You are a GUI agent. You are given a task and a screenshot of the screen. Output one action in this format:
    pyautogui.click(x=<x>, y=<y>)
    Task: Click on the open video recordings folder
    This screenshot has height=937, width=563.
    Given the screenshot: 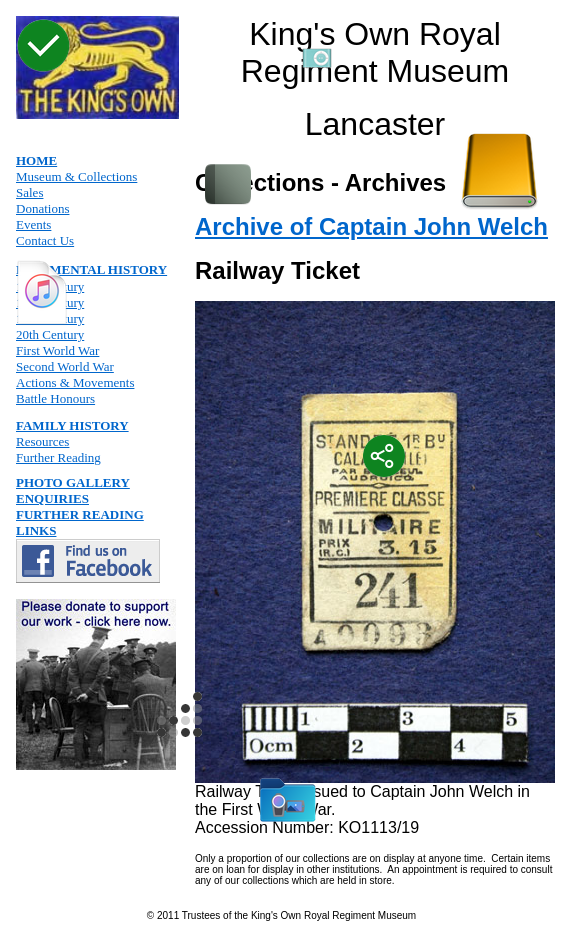 What is the action you would take?
    pyautogui.click(x=287, y=801)
    